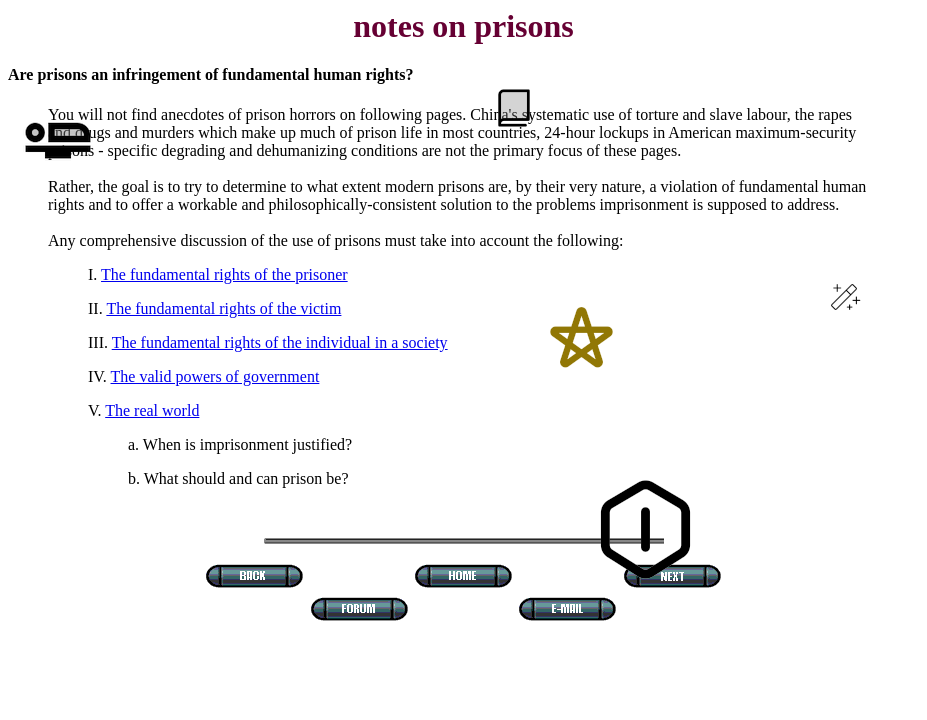 The height and width of the screenshot is (720, 927). Describe the element at coordinates (58, 139) in the screenshot. I see `select flat bed seat option` at that location.